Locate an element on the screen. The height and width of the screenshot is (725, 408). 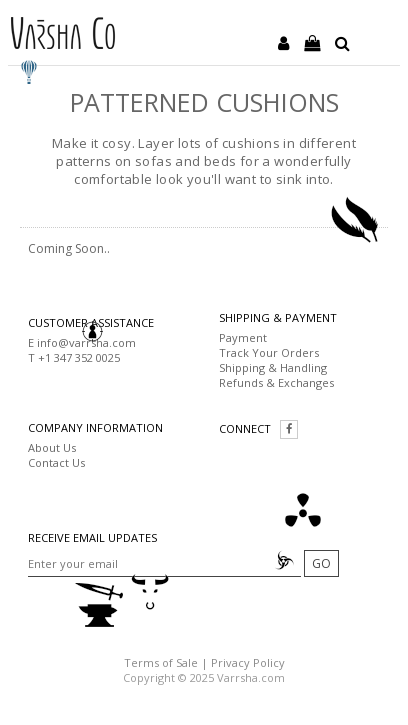
access travel or adventure features is located at coordinates (29, 72).